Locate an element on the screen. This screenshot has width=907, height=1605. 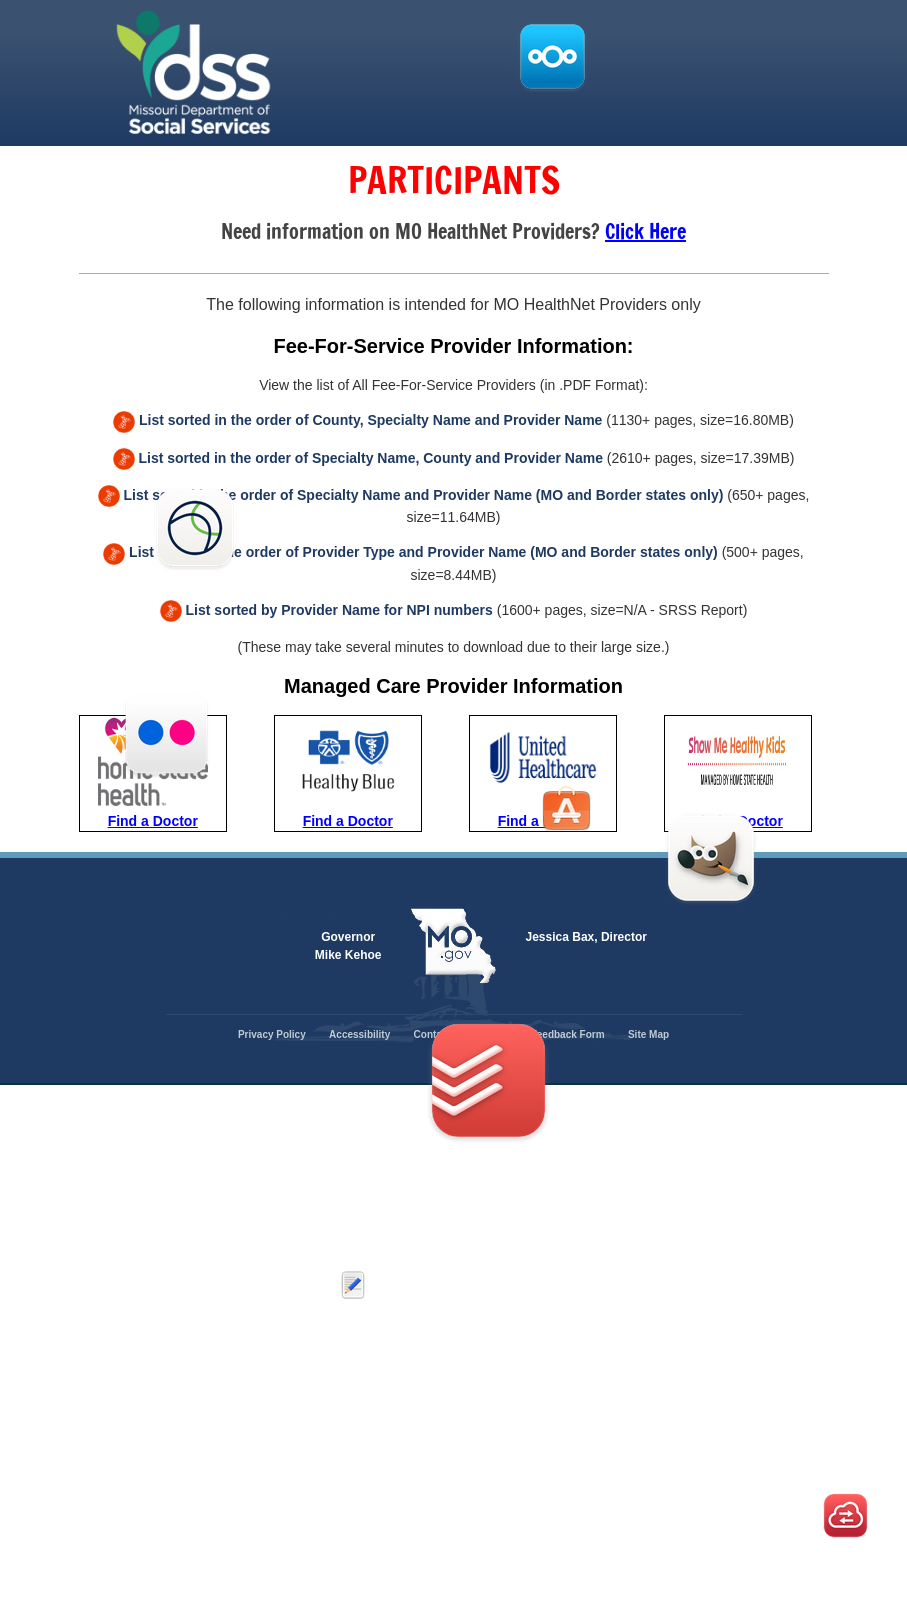
open the software center to browse and install apps is located at coordinates (566, 810).